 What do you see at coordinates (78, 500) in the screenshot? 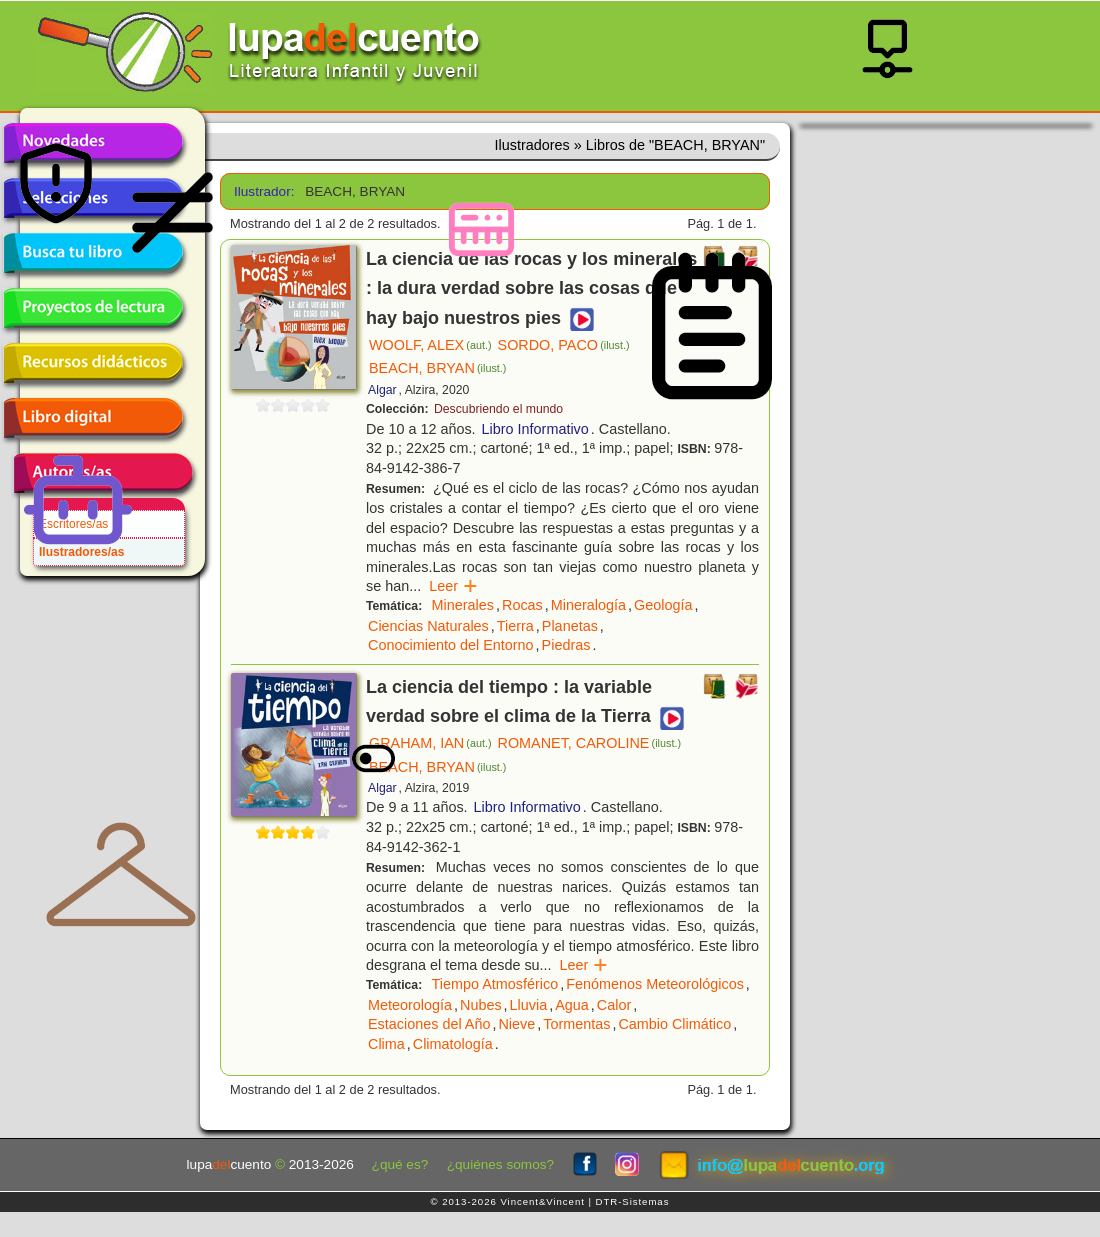
I see `access chatbot or AI assistant` at bounding box center [78, 500].